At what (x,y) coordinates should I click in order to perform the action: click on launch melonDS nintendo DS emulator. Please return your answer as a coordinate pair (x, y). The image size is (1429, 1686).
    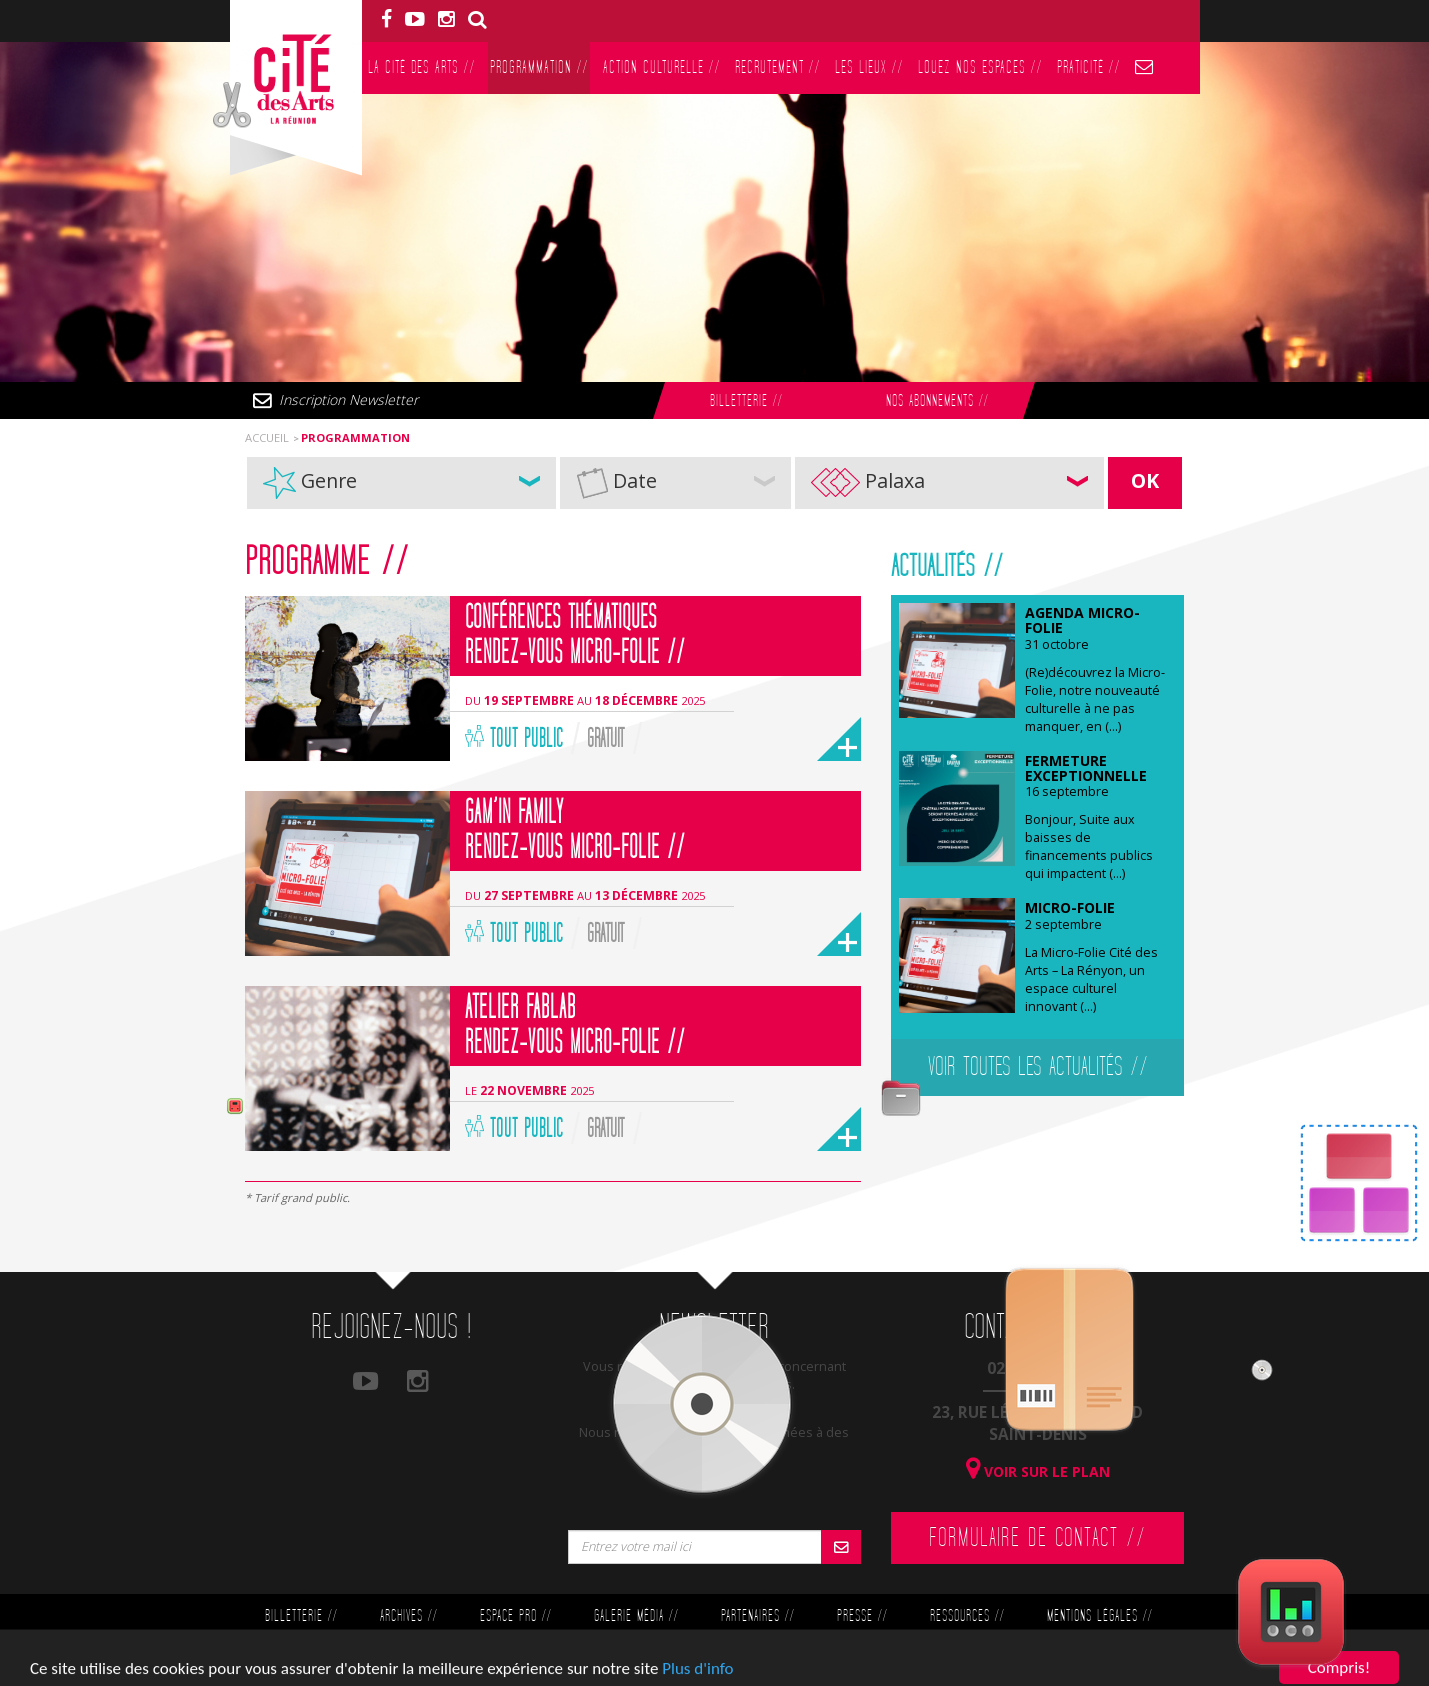
    Looking at the image, I should click on (235, 1106).